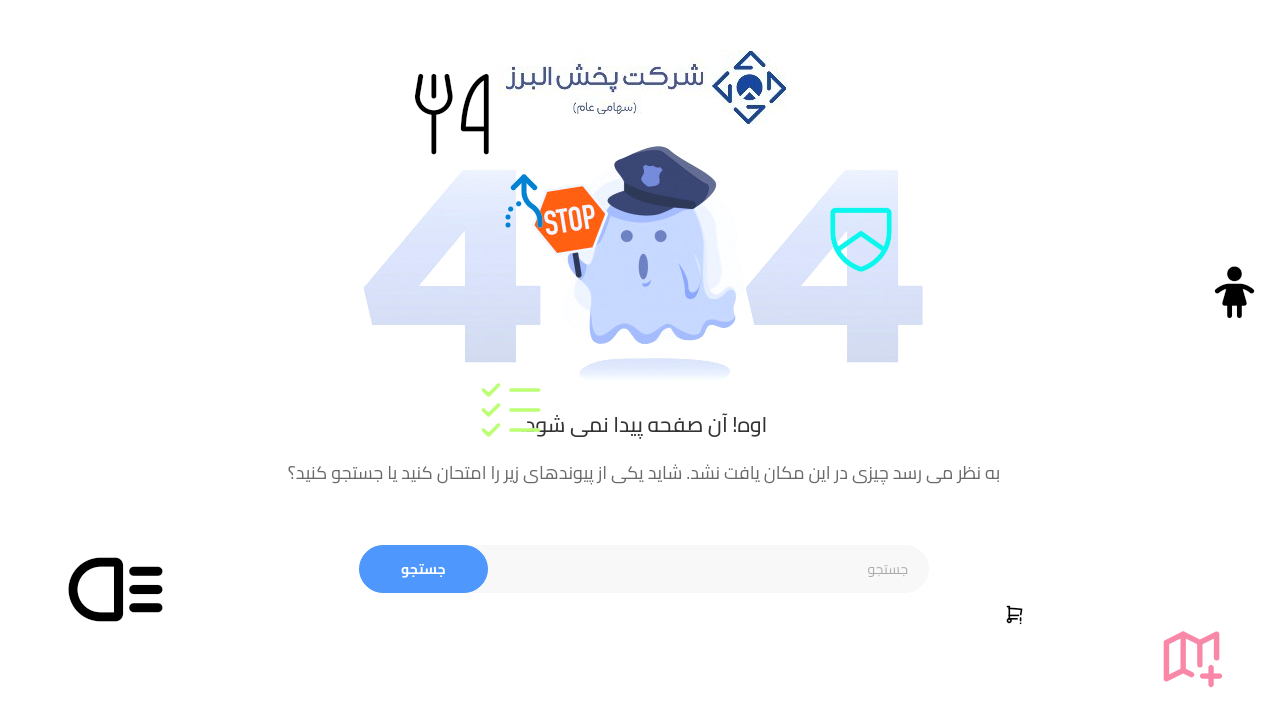  Describe the element at coordinates (1234, 293) in the screenshot. I see `indicates women's restroom or facilities` at that location.